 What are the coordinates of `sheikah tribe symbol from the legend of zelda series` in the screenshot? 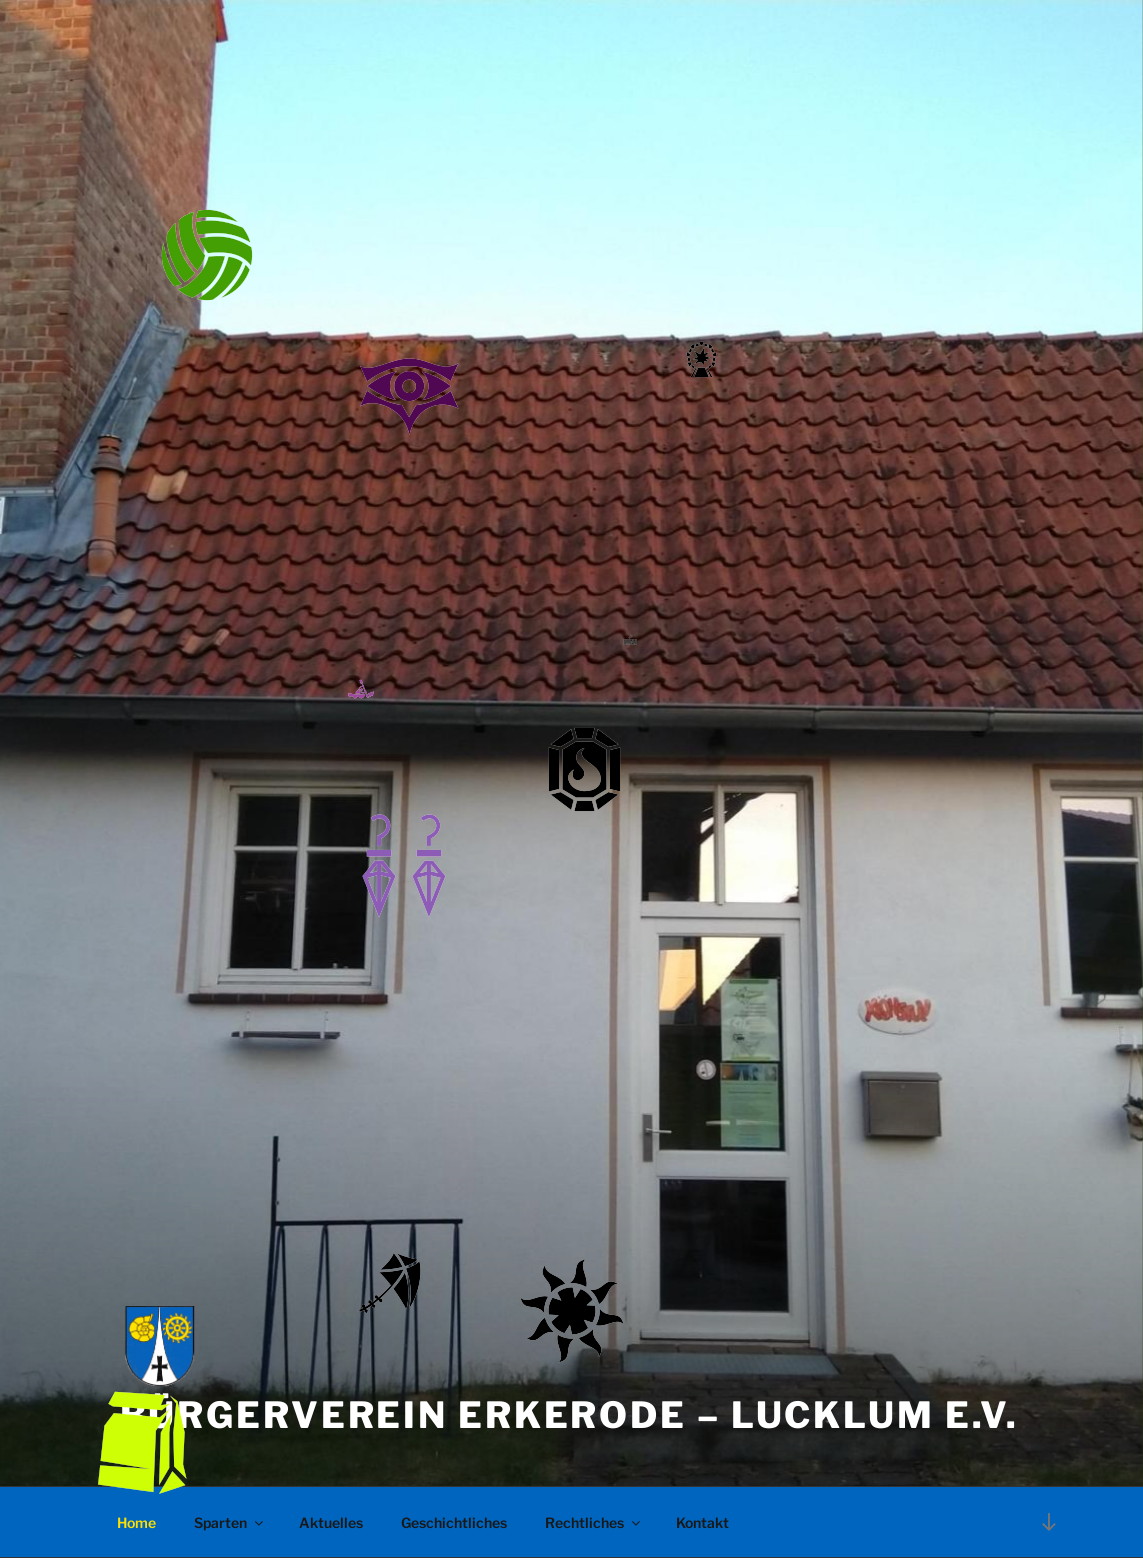 It's located at (408, 390).